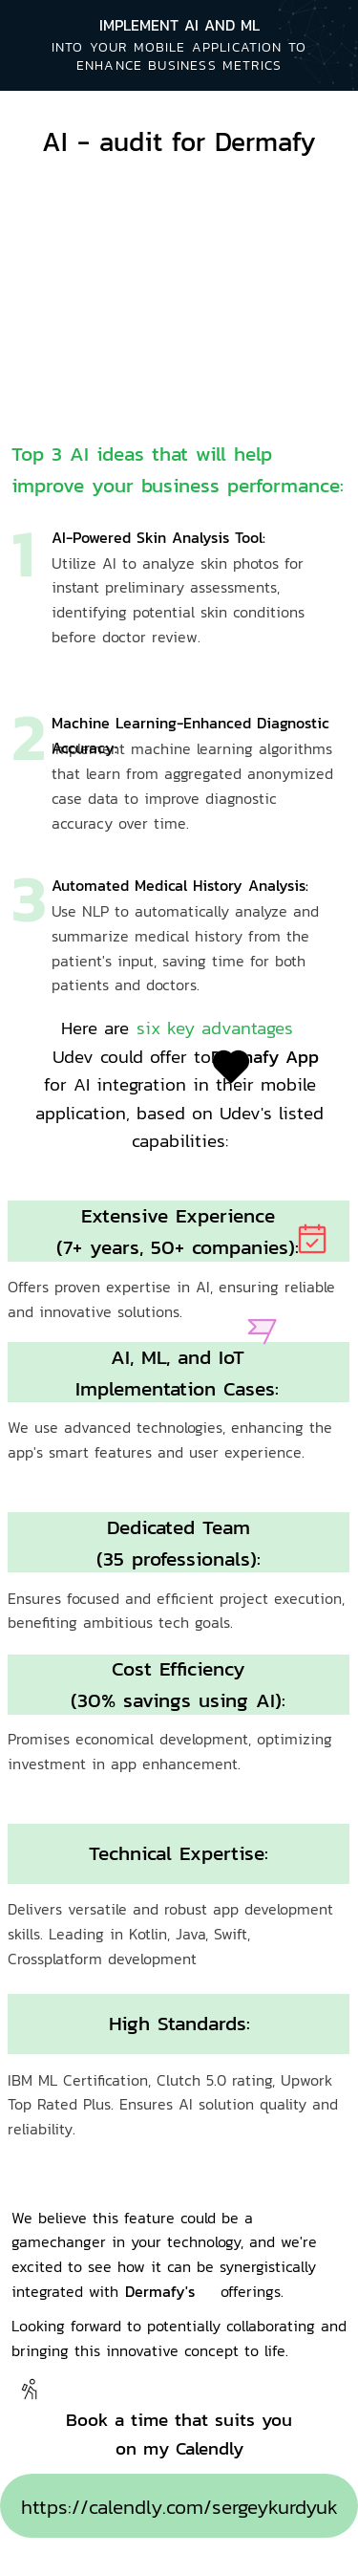 The height and width of the screenshot is (2576, 358). Describe the element at coordinates (312, 1240) in the screenshot. I see `confirm or complete a scheduled event` at that location.